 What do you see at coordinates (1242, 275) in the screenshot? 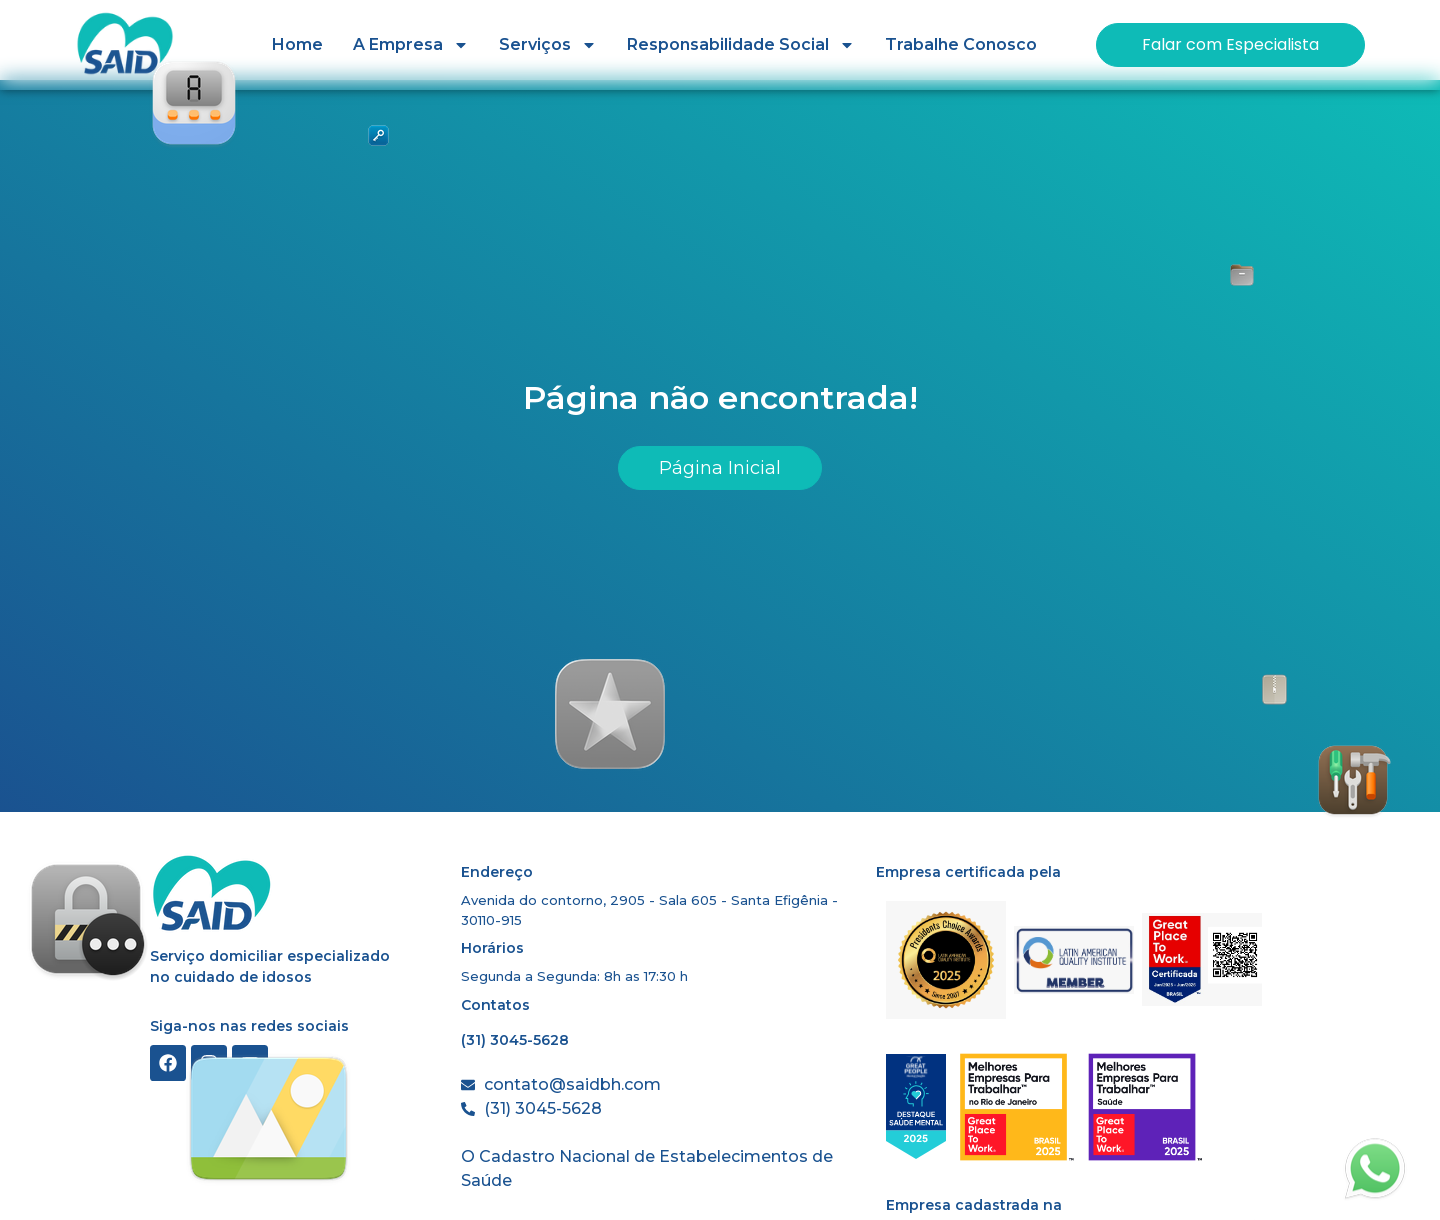
I see `open file manager application` at bounding box center [1242, 275].